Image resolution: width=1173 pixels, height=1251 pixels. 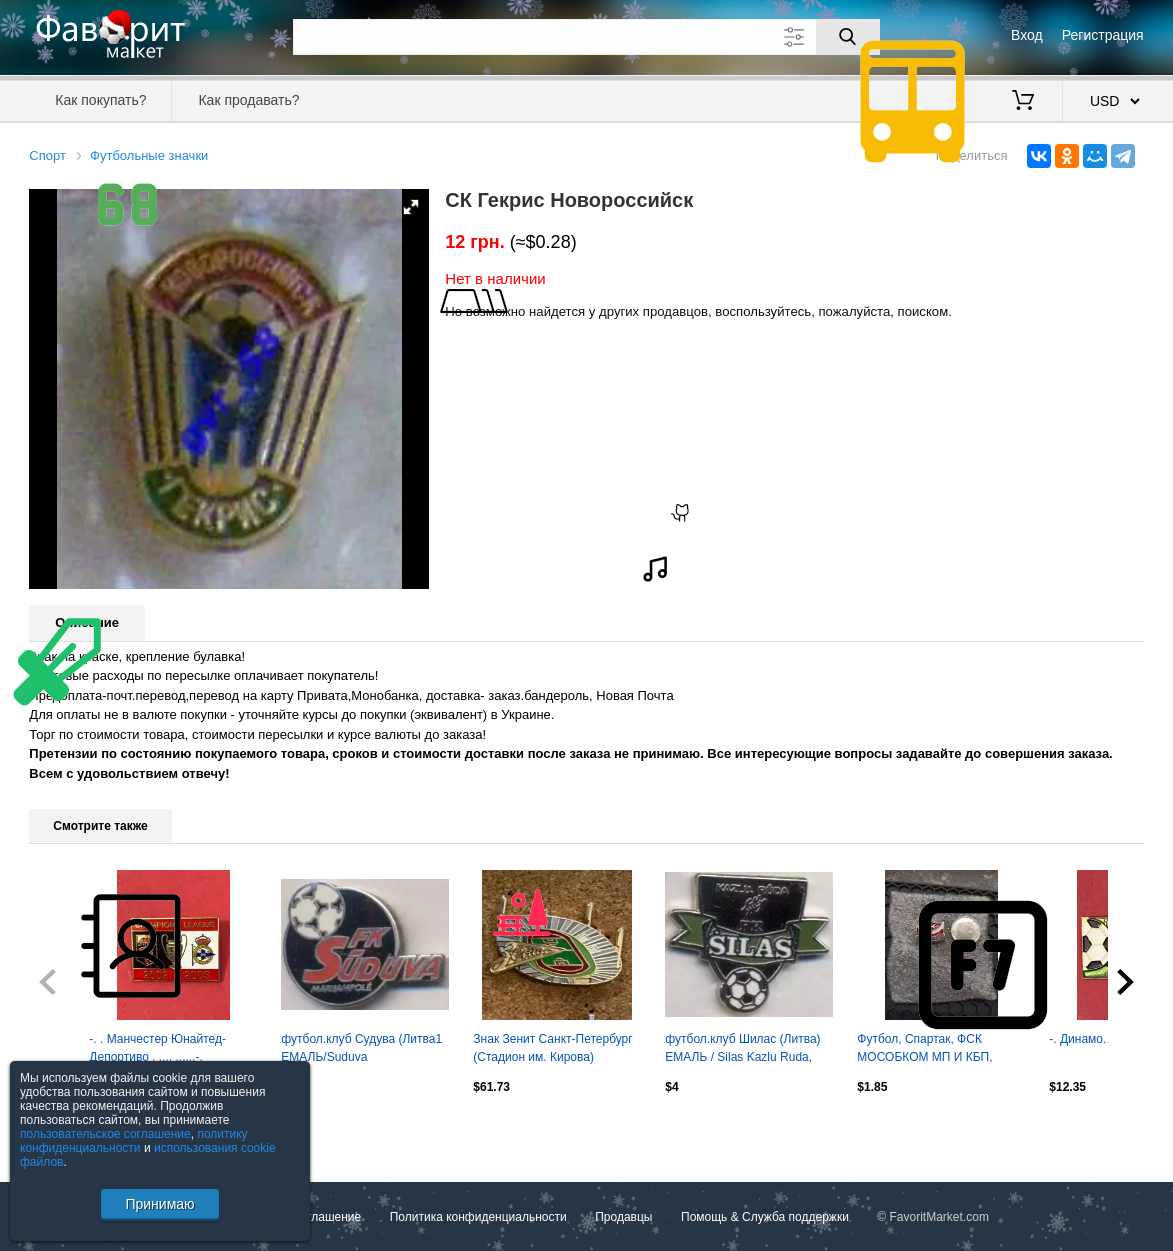 I want to click on view nearby parks or green spaces, so click(x=521, y=915).